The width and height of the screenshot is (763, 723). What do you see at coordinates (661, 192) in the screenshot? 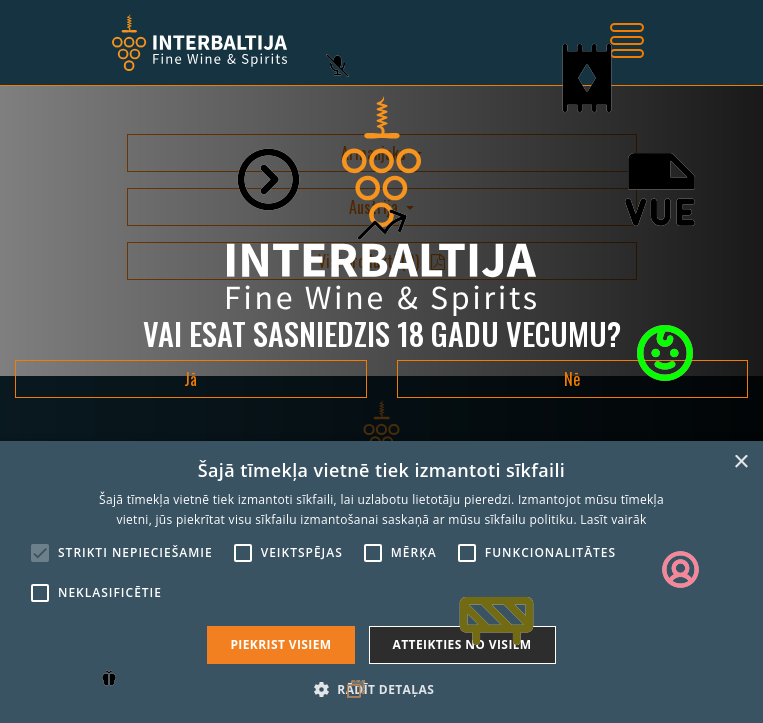
I see `a Vue.js framework file` at bounding box center [661, 192].